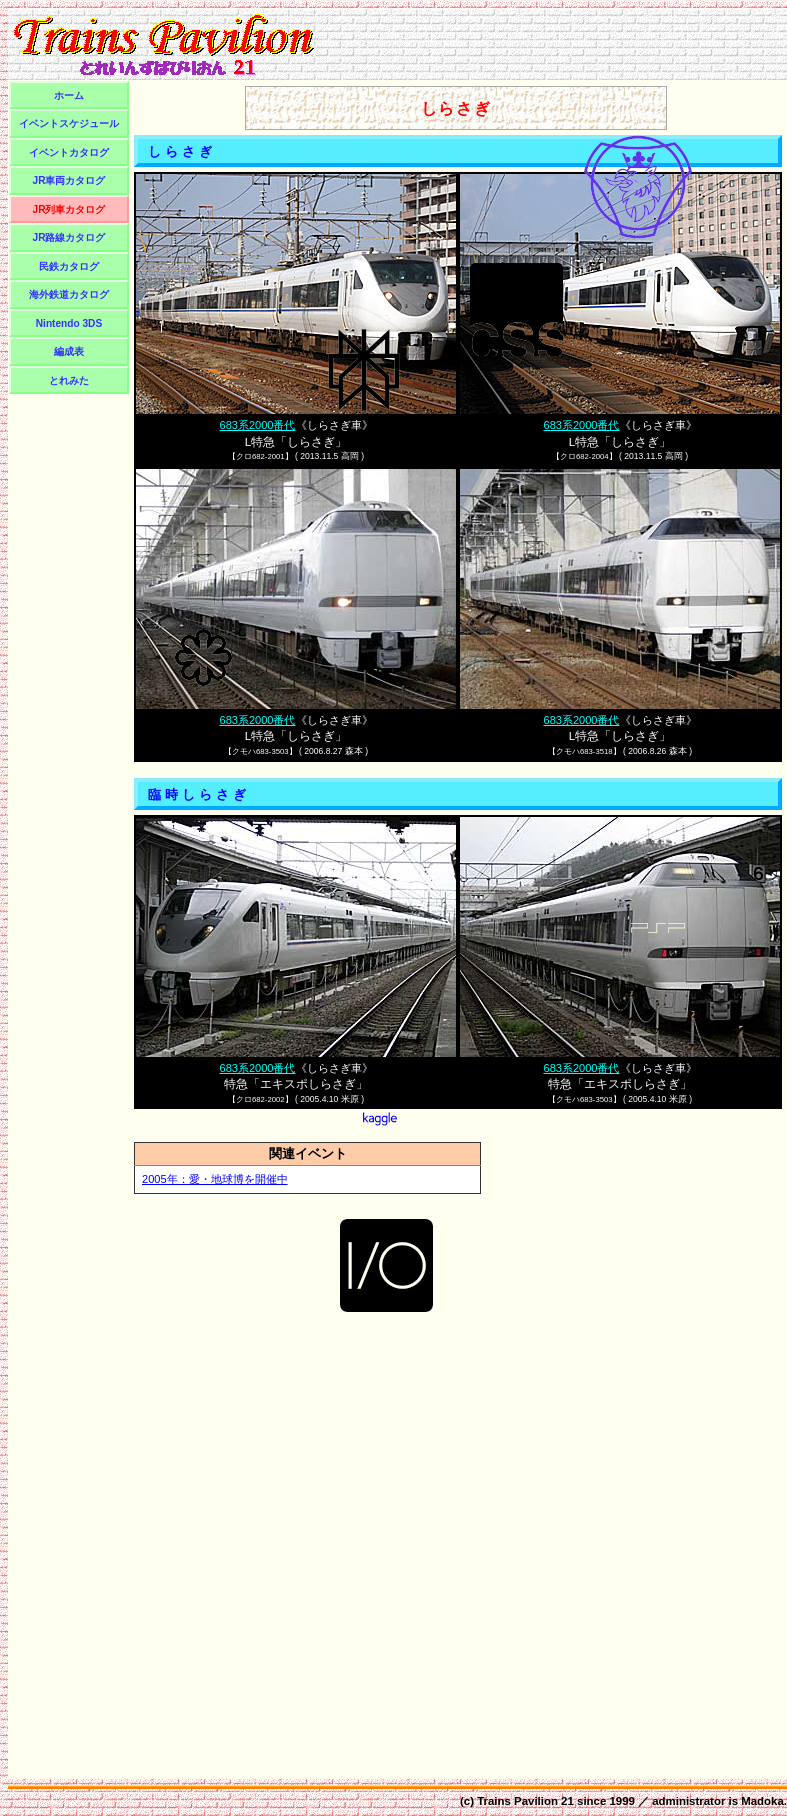  Describe the element at coordinates (516, 309) in the screenshot. I see `visit CSS Wizardry website or resources` at that location.